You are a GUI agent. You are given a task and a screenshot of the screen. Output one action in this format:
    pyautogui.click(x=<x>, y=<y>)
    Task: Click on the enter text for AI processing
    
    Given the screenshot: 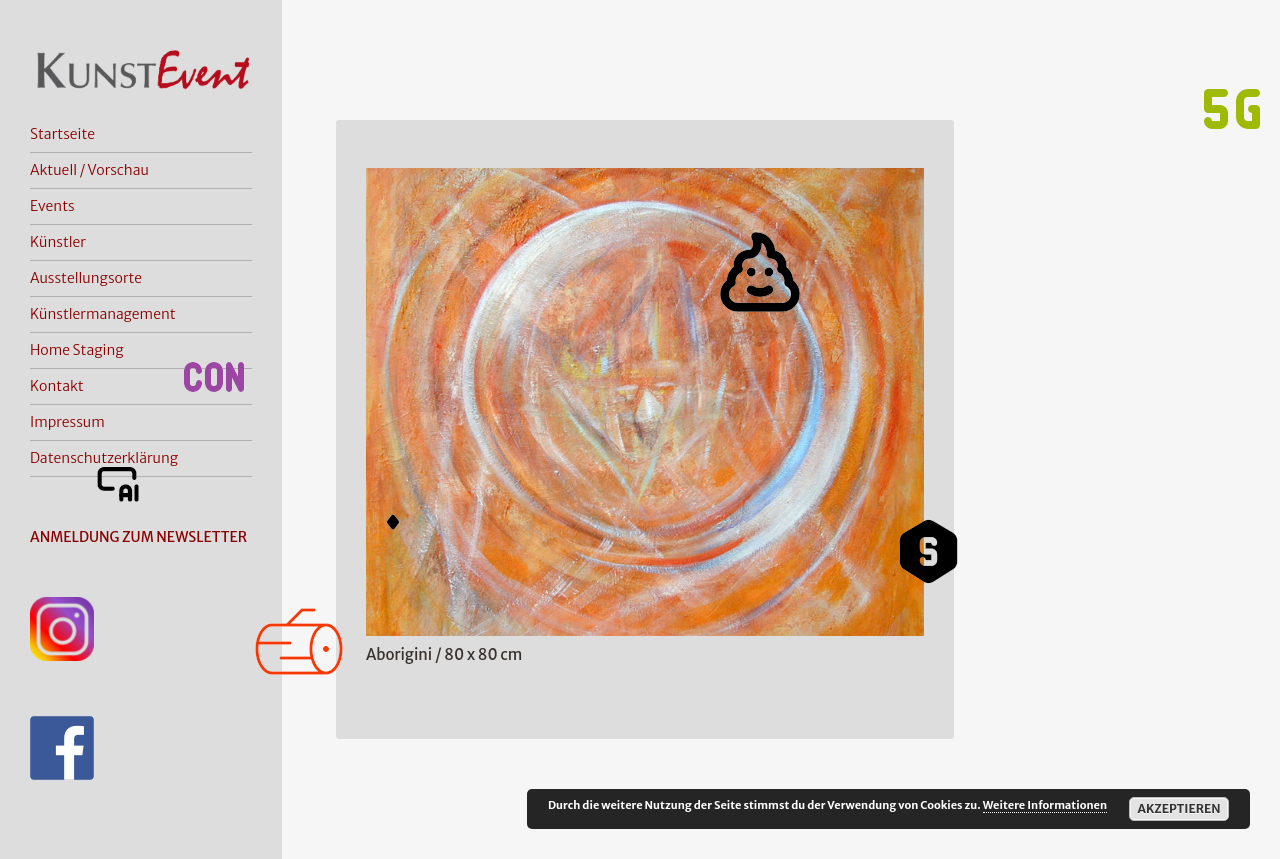 What is the action you would take?
    pyautogui.click(x=117, y=480)
    